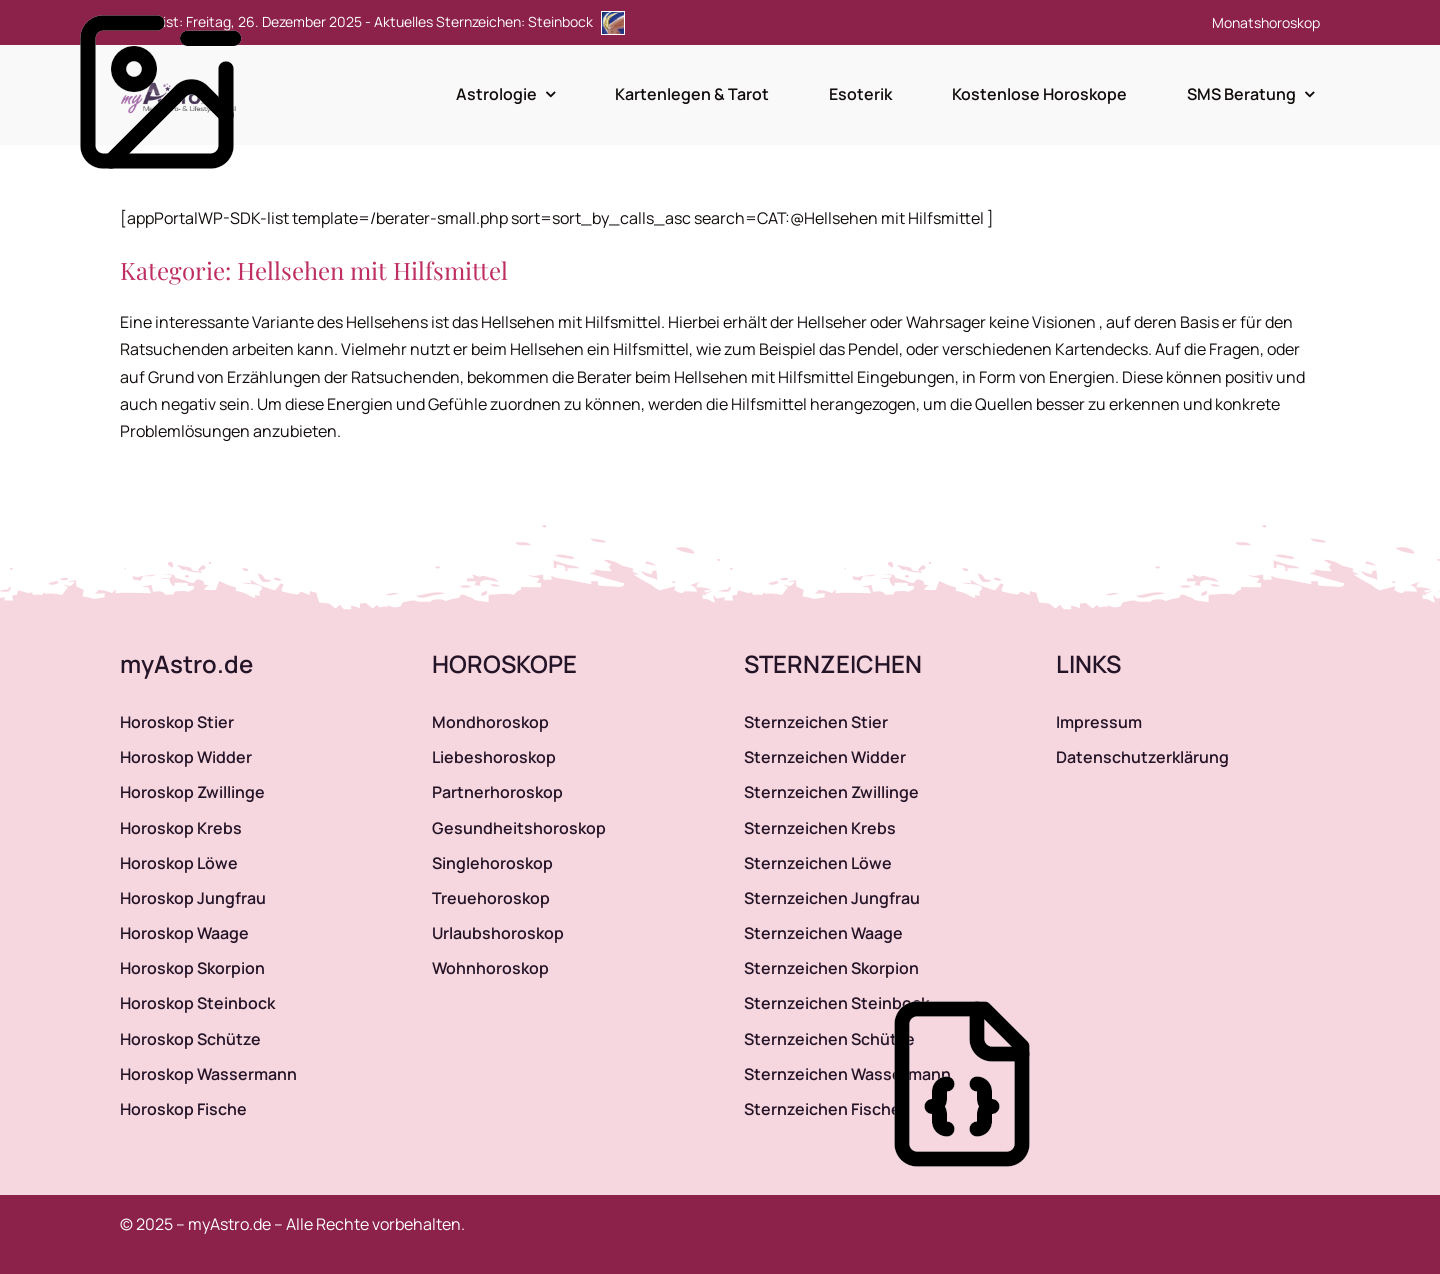  Describe the element at coordinates (157, 92) in the screenshot. I see `remove an image from the collection` at that location.